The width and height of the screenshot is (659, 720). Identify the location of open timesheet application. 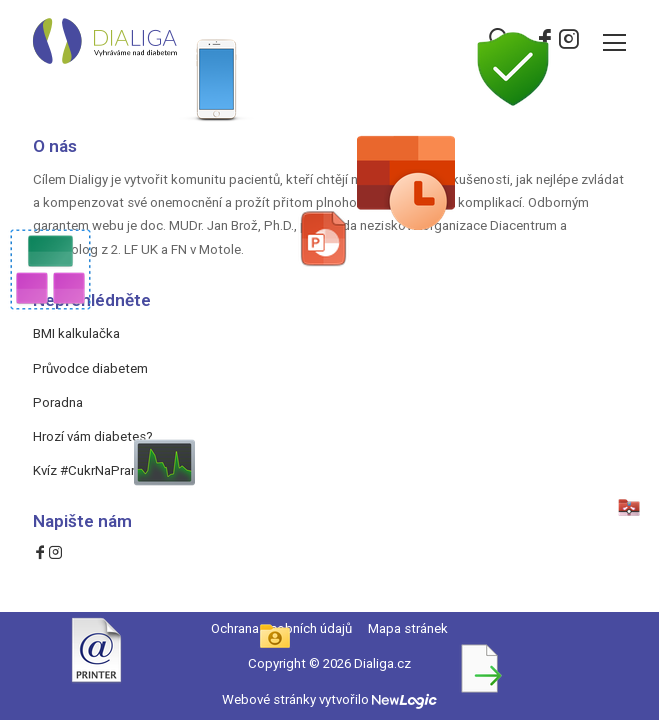
(406, 181).